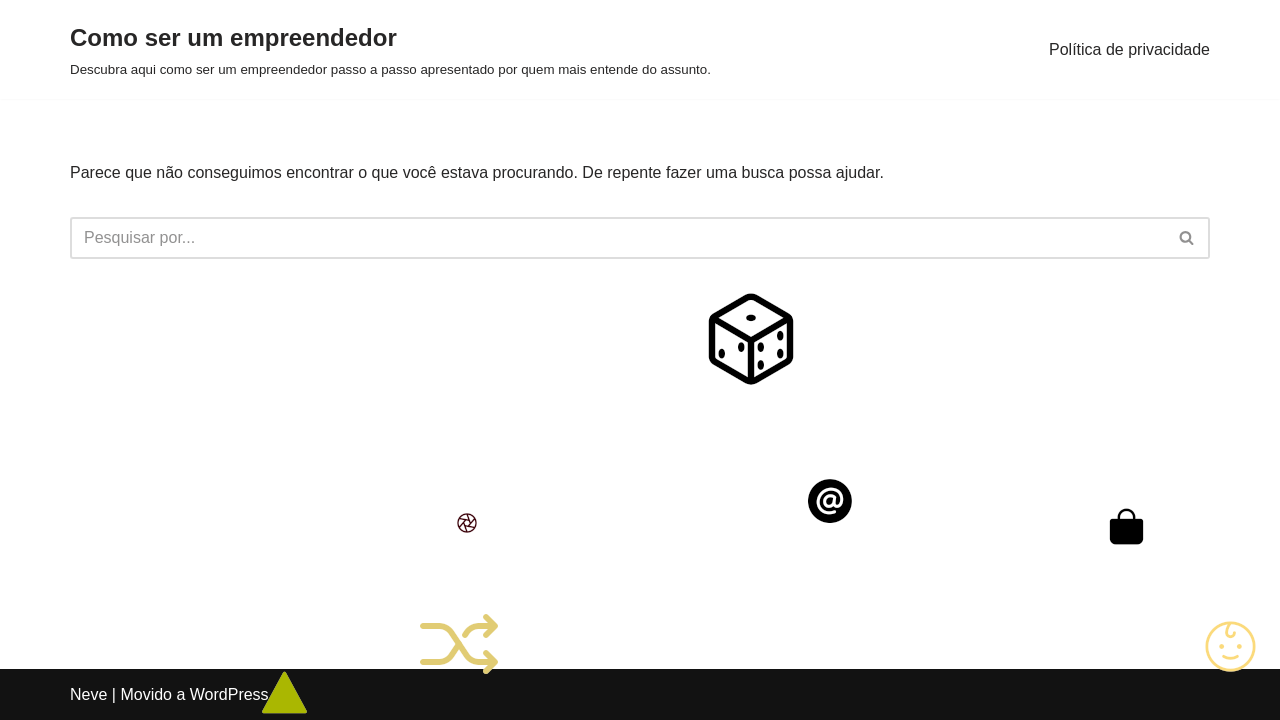  I want to click on indicates a warning or alert status, so click(284, 692).